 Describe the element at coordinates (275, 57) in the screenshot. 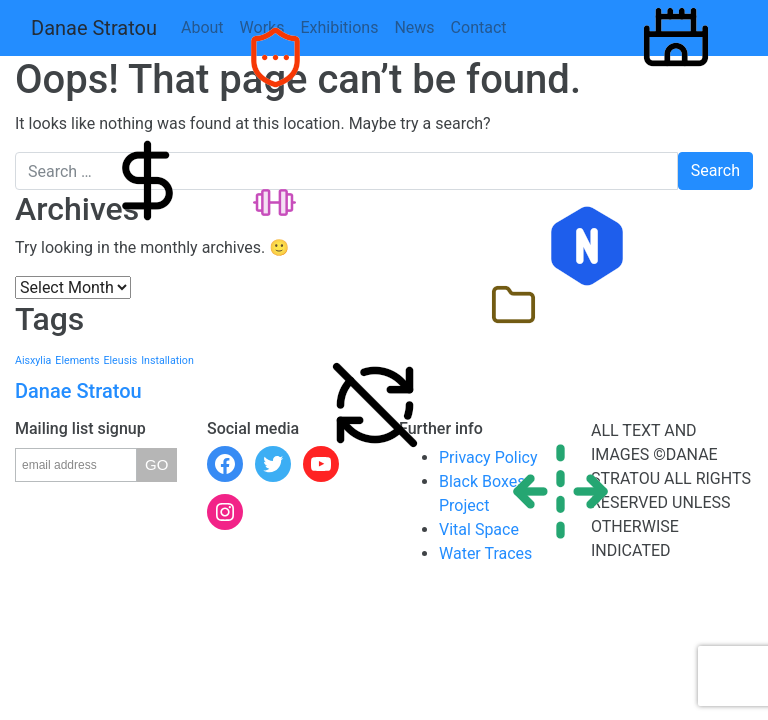

I see `security settings in progress` at that location.